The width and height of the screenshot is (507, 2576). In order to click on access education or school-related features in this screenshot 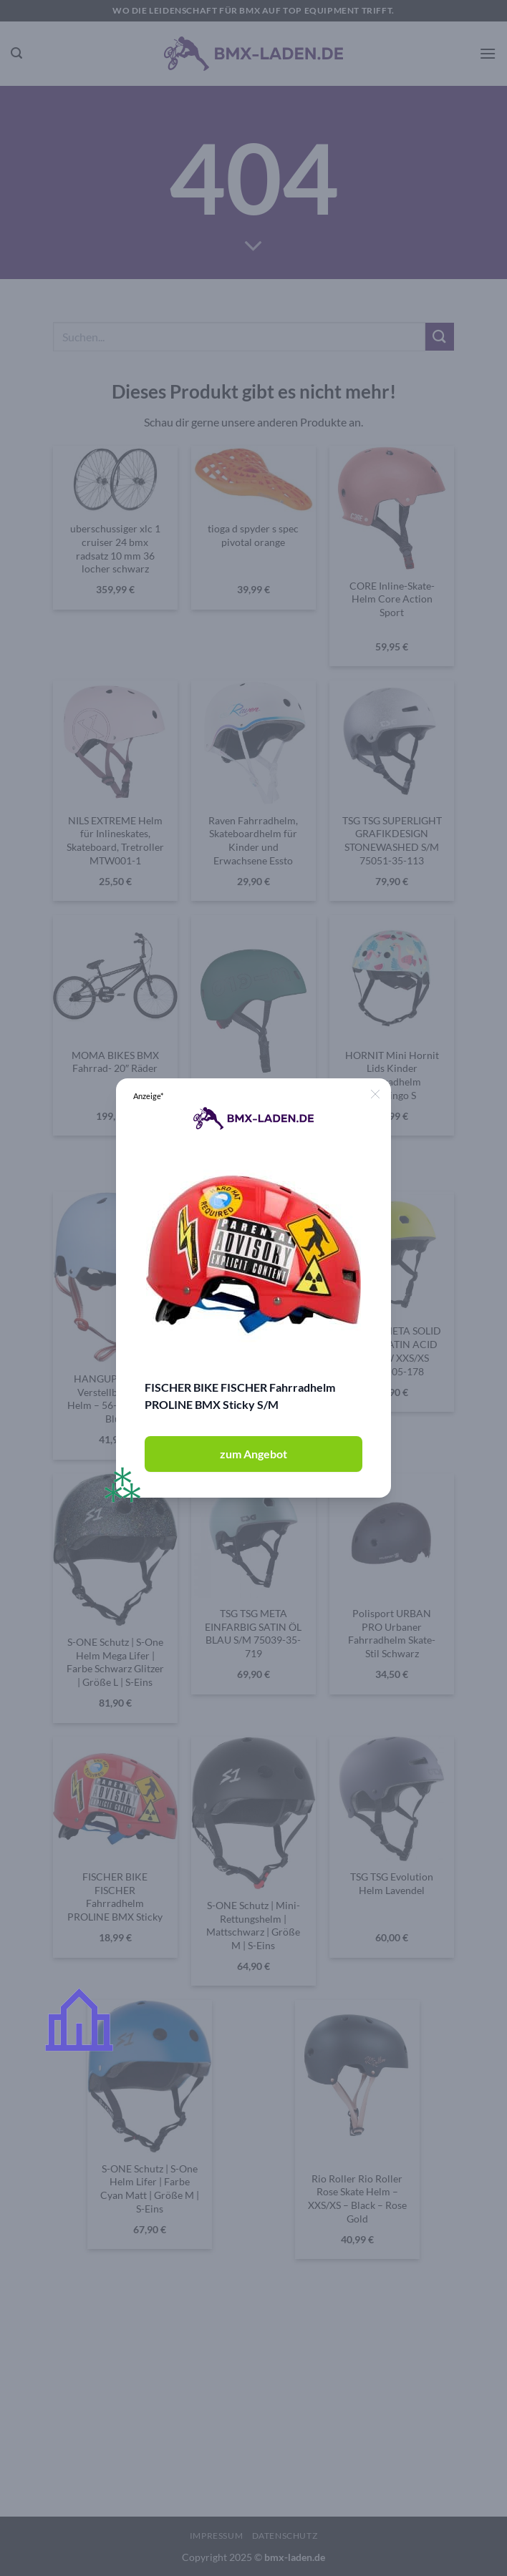, I will do `click(79, 2023)`.